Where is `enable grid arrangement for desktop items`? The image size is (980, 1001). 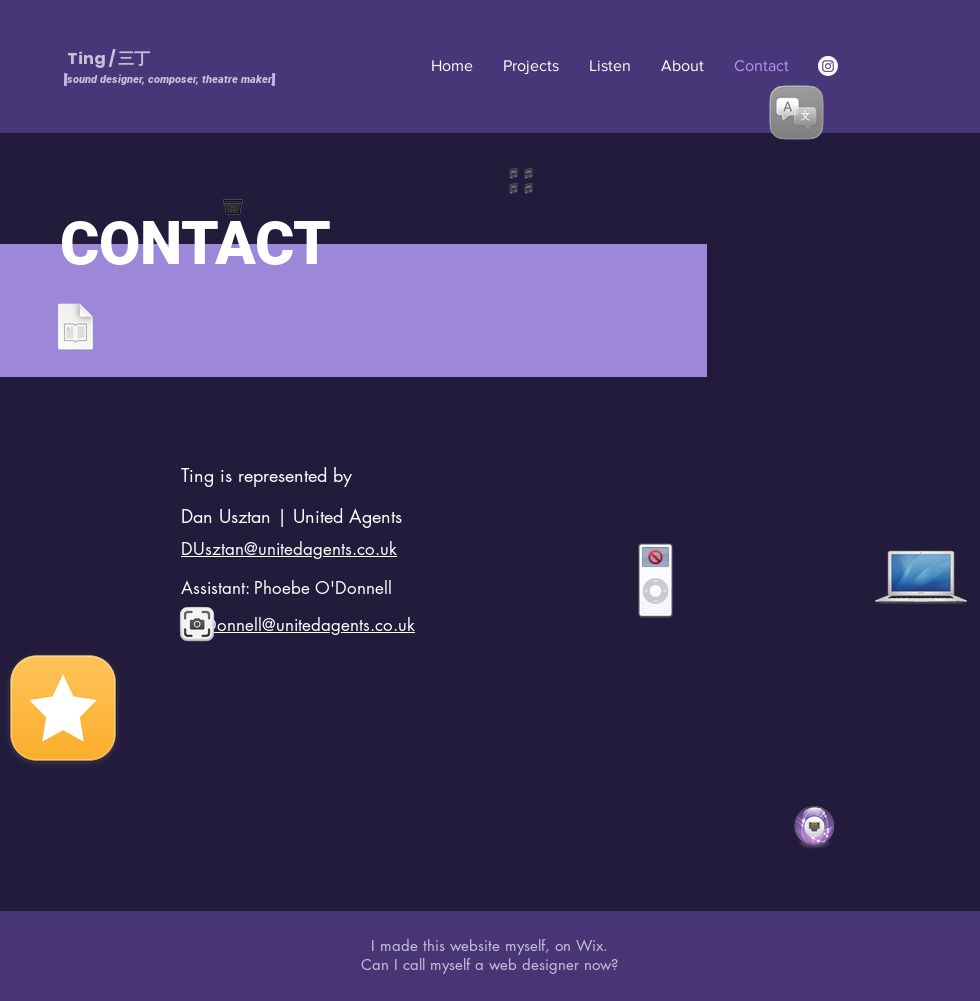 enable grid arrangement for desktop items is located at coordinates (521, 181).